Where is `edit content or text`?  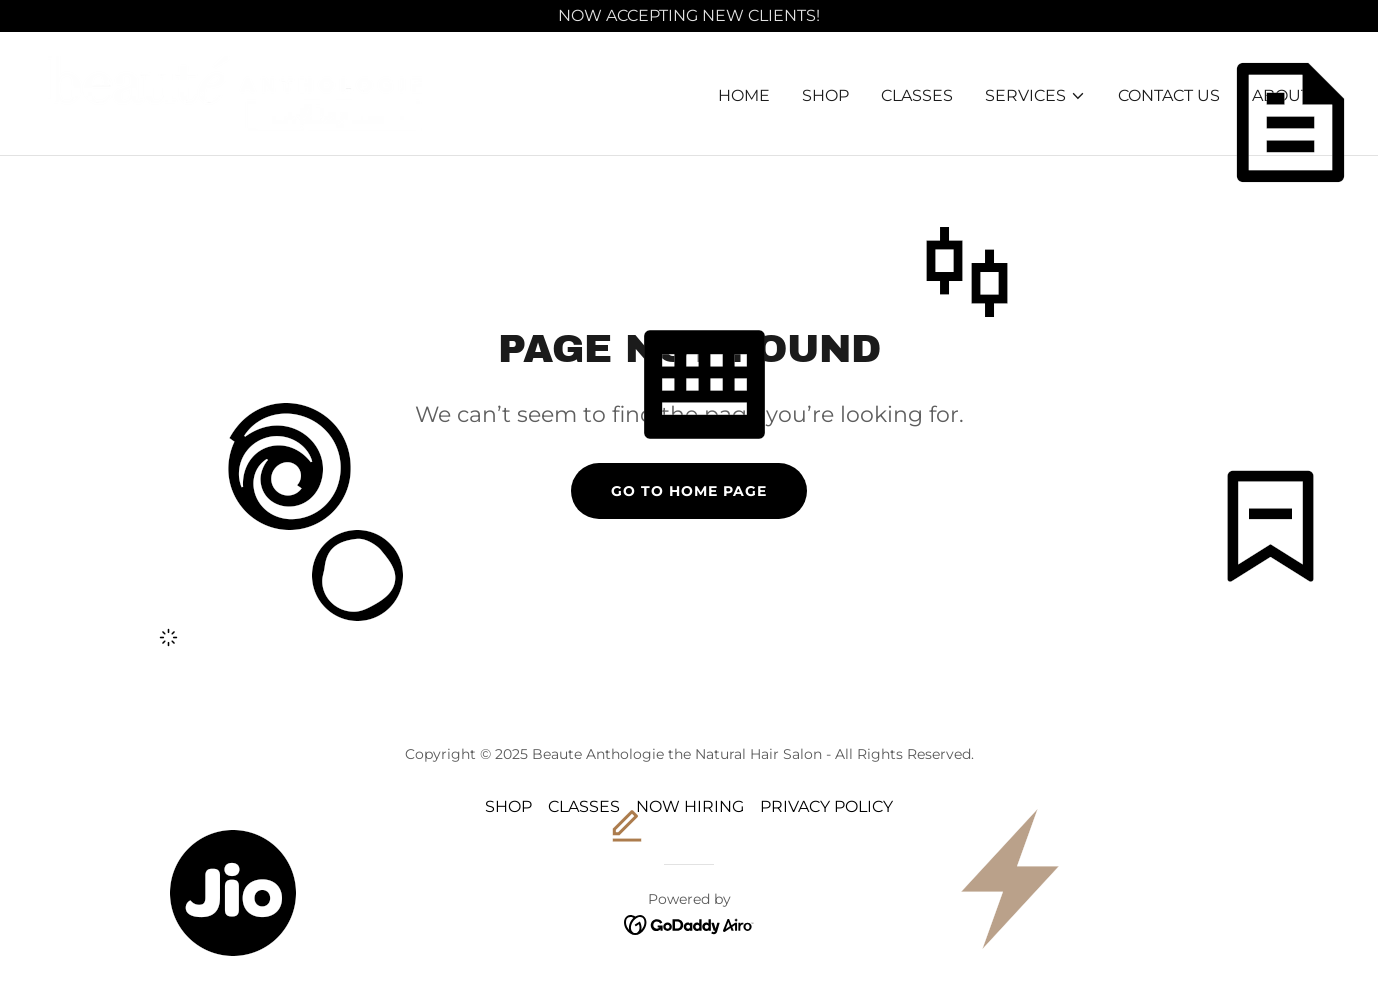 edit content or text is located at coordinates (627, 826).